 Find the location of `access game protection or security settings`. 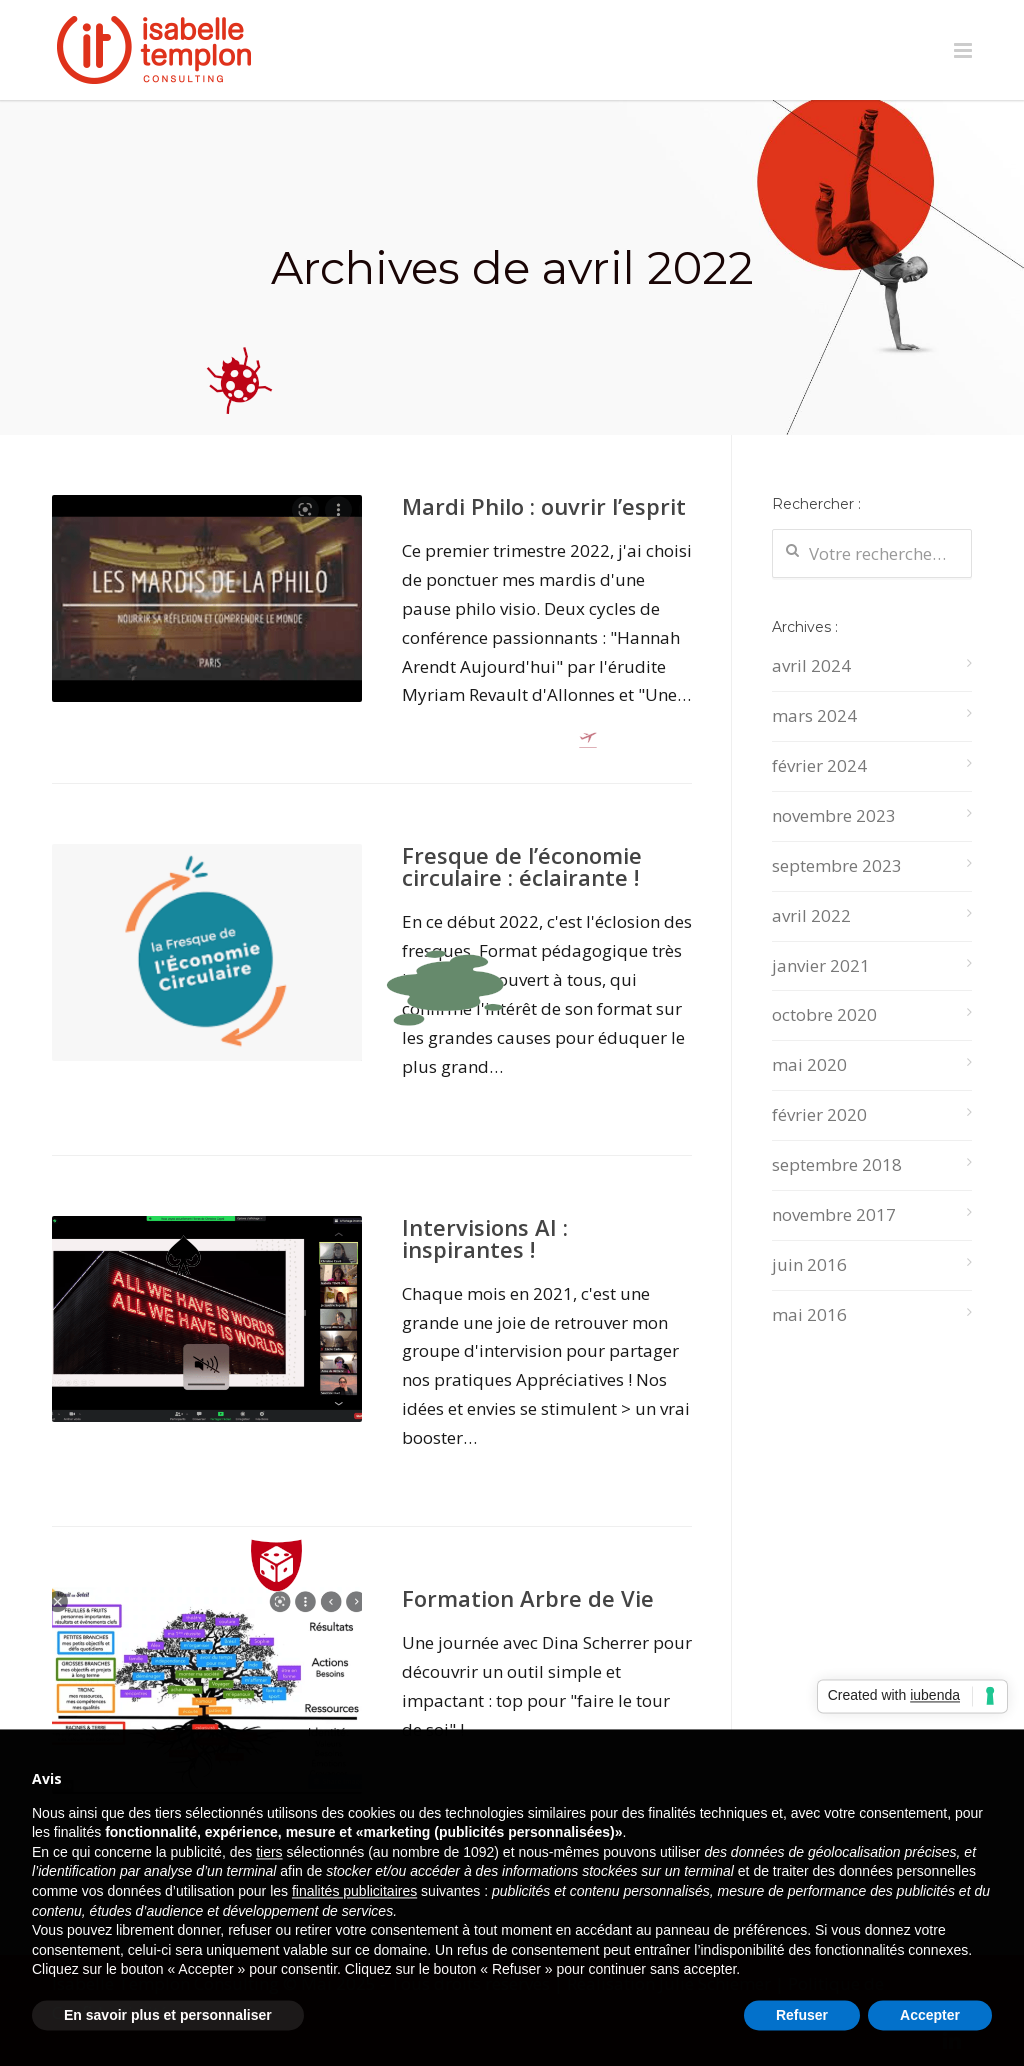

access game protection or security settings is located at coordinates (276, 1565).